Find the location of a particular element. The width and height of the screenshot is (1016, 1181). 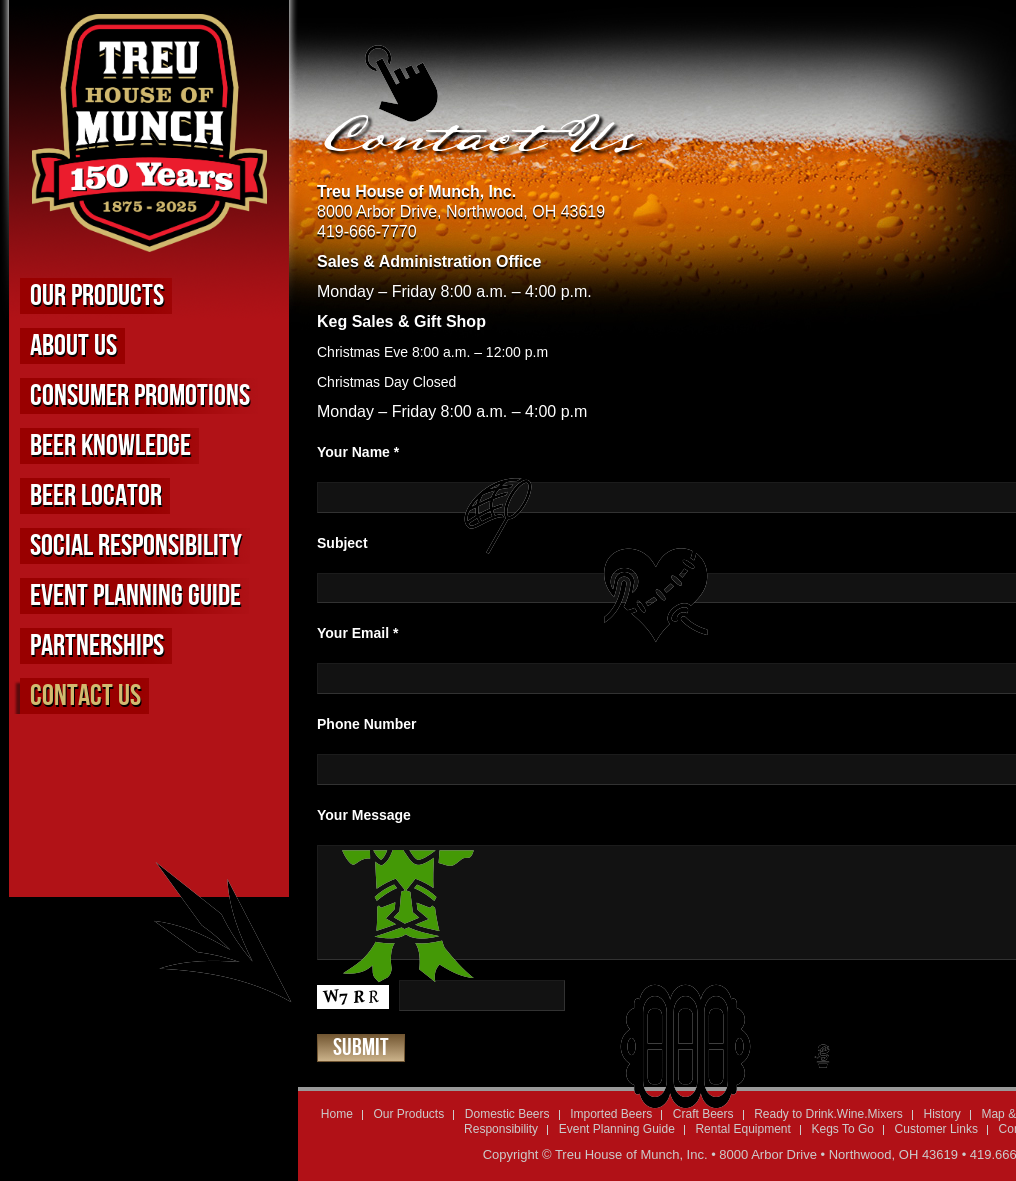

equip or select paper arrows as ammunition is located at coordinates (221, 931).